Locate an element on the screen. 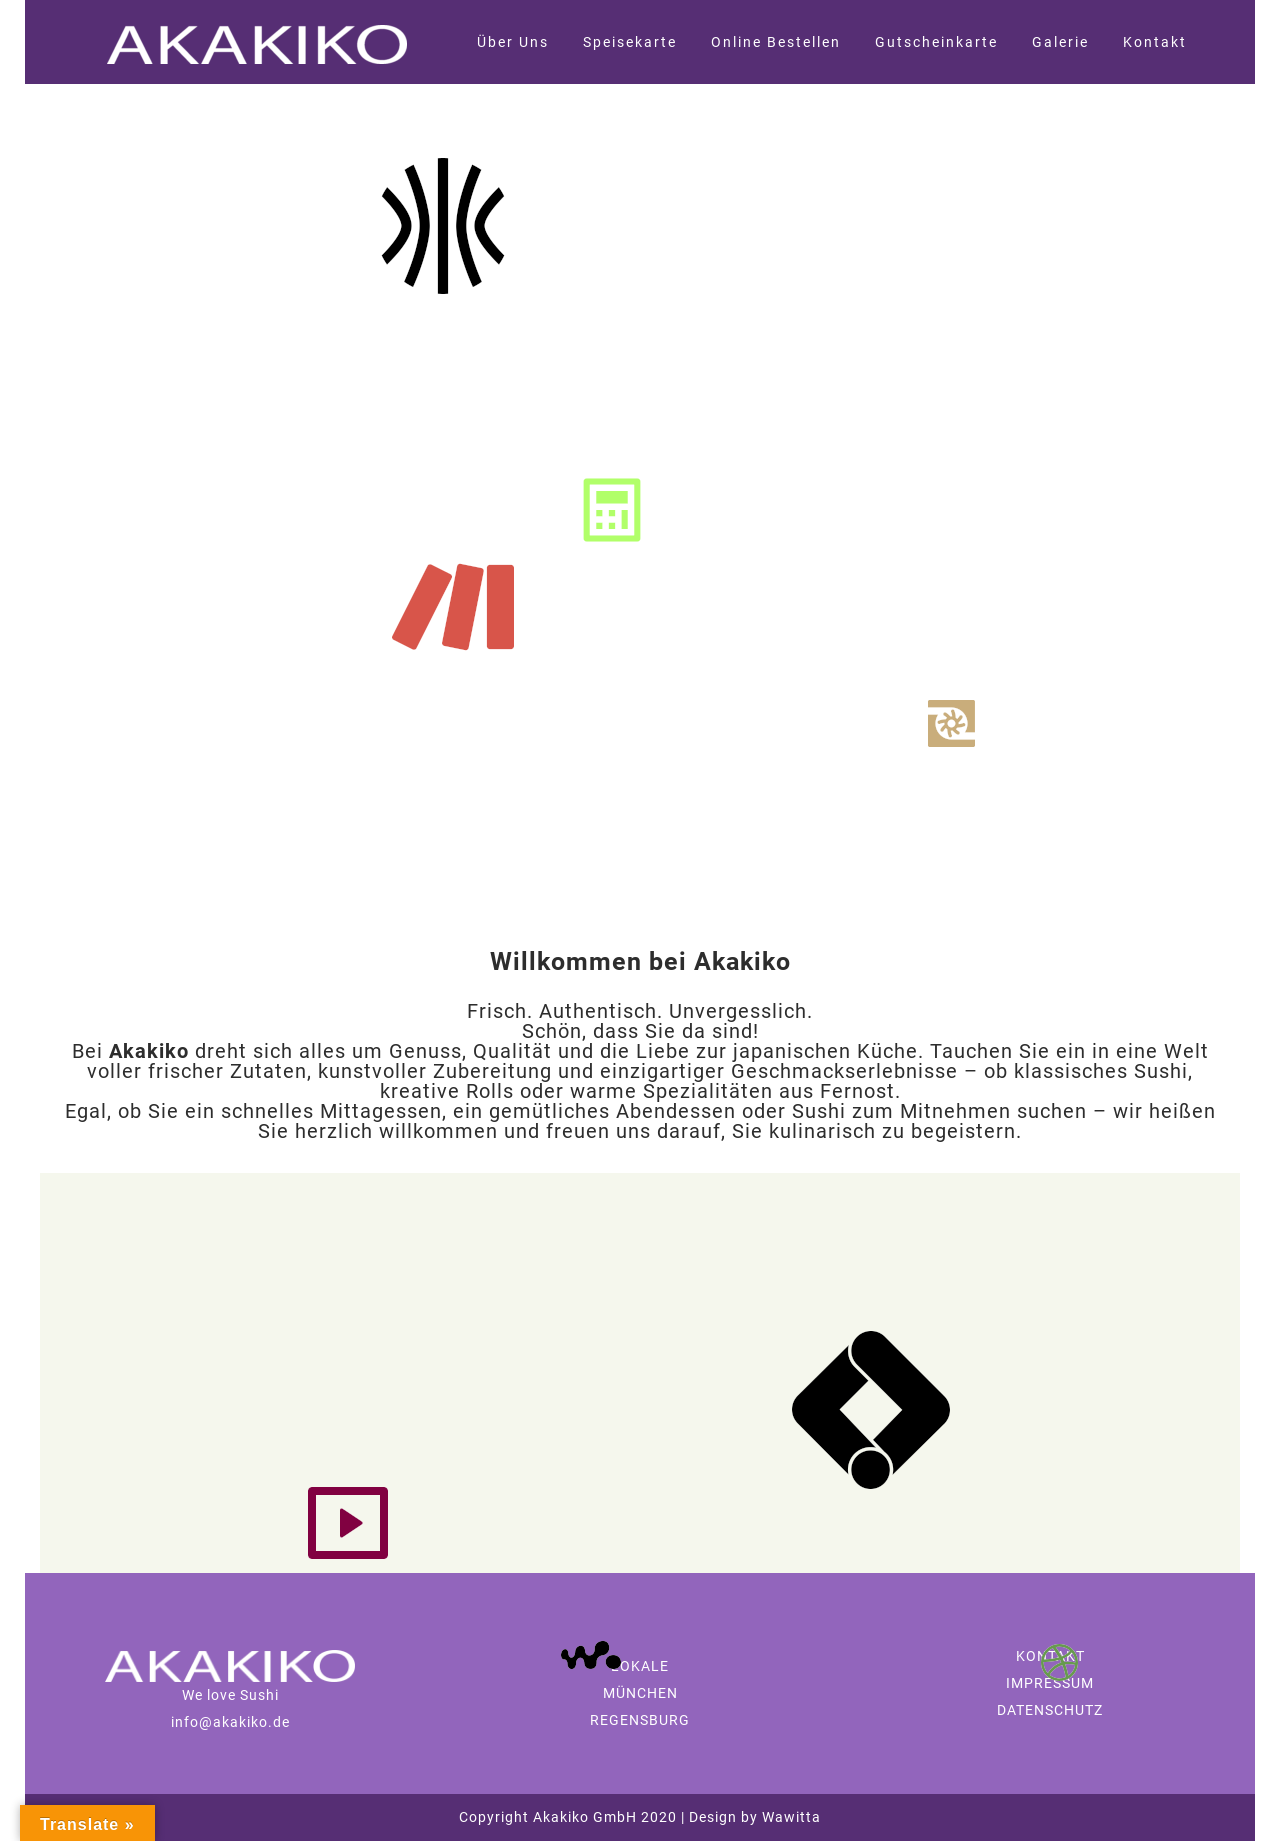 The height and width of the screenshot is (1841, 1280). open calculator app is located at coordinates (612, 510).